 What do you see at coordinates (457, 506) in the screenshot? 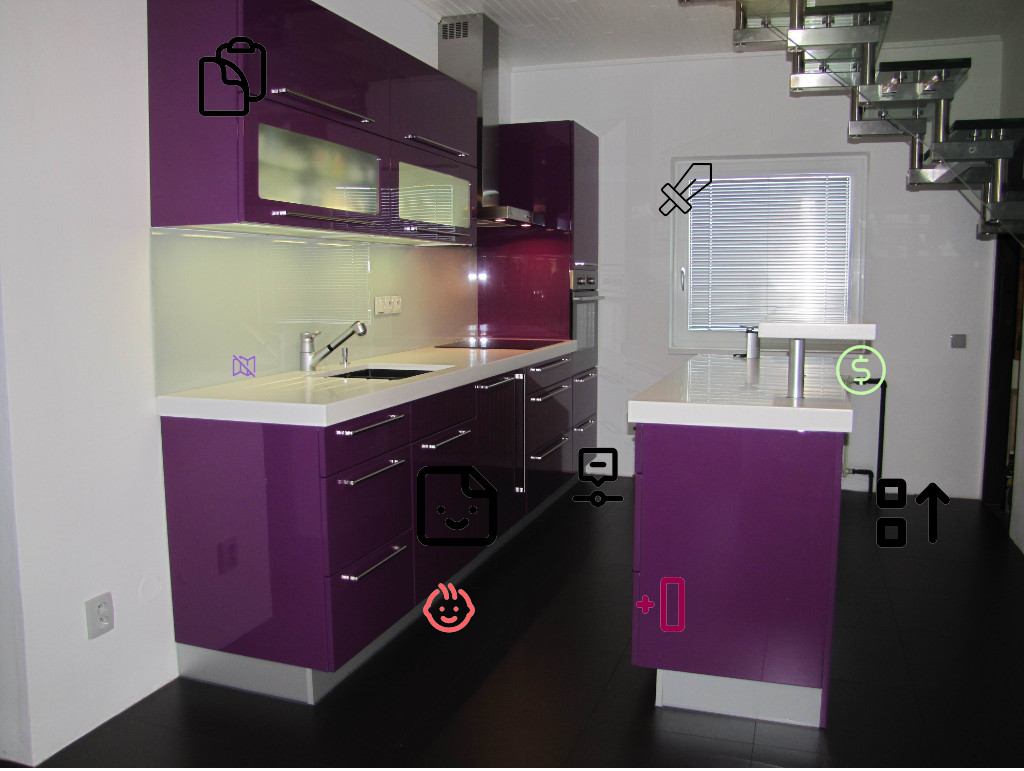
I see `add a sticker to your message` at bounding box center [457, 506].